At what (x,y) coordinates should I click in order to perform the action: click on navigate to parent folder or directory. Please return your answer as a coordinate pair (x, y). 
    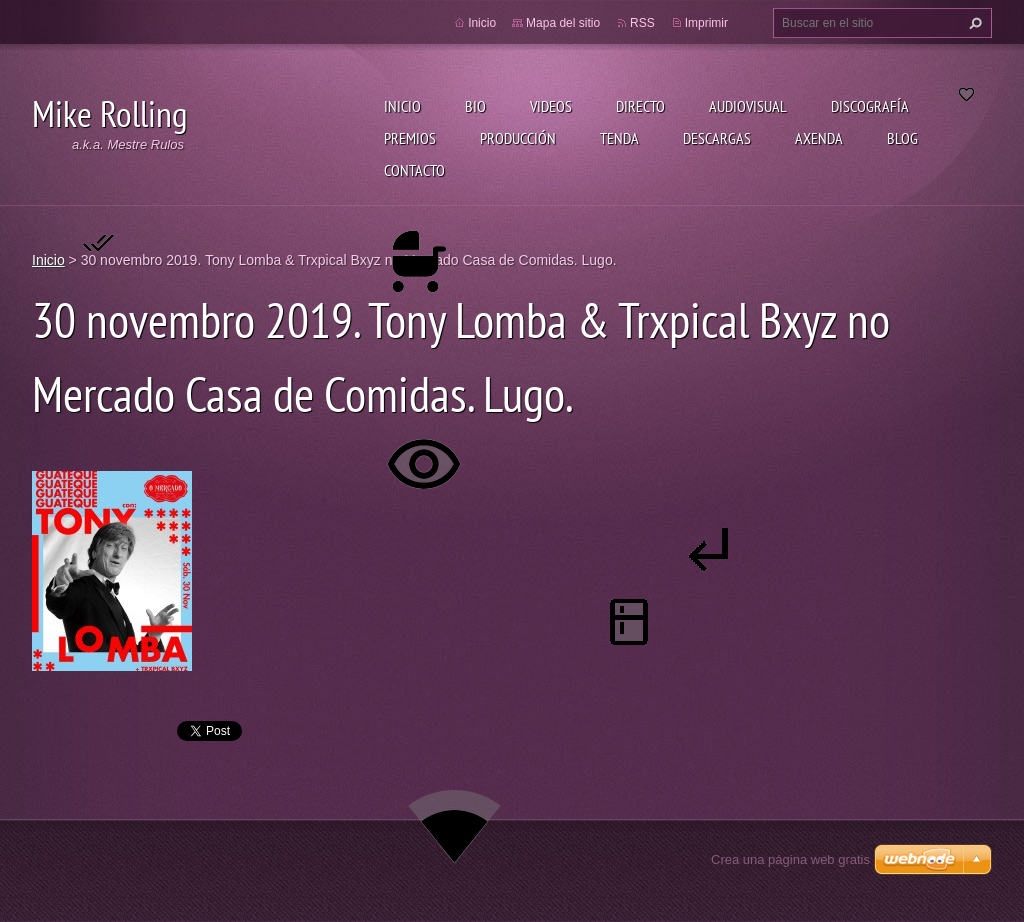
    Looking at the image, I should click on (706, 548).